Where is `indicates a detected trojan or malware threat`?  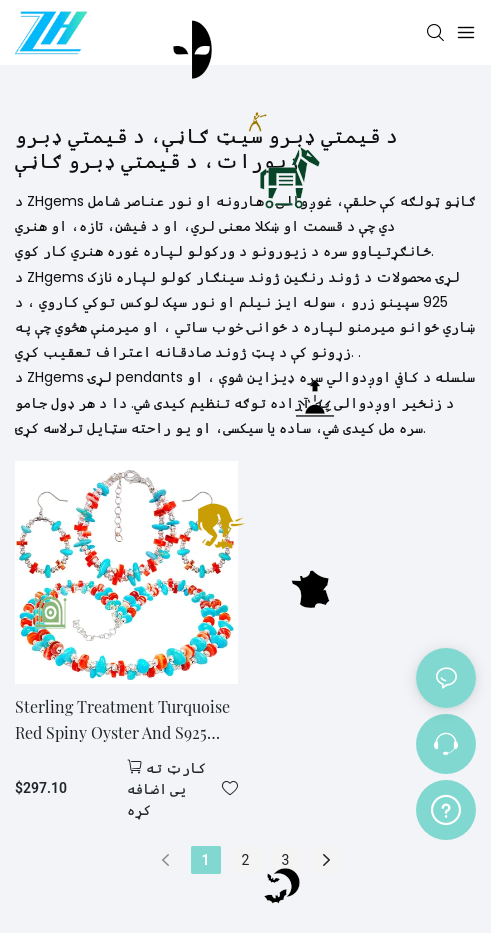 indicates a detected trojan or malware threat is located at coordinates (290, 178).